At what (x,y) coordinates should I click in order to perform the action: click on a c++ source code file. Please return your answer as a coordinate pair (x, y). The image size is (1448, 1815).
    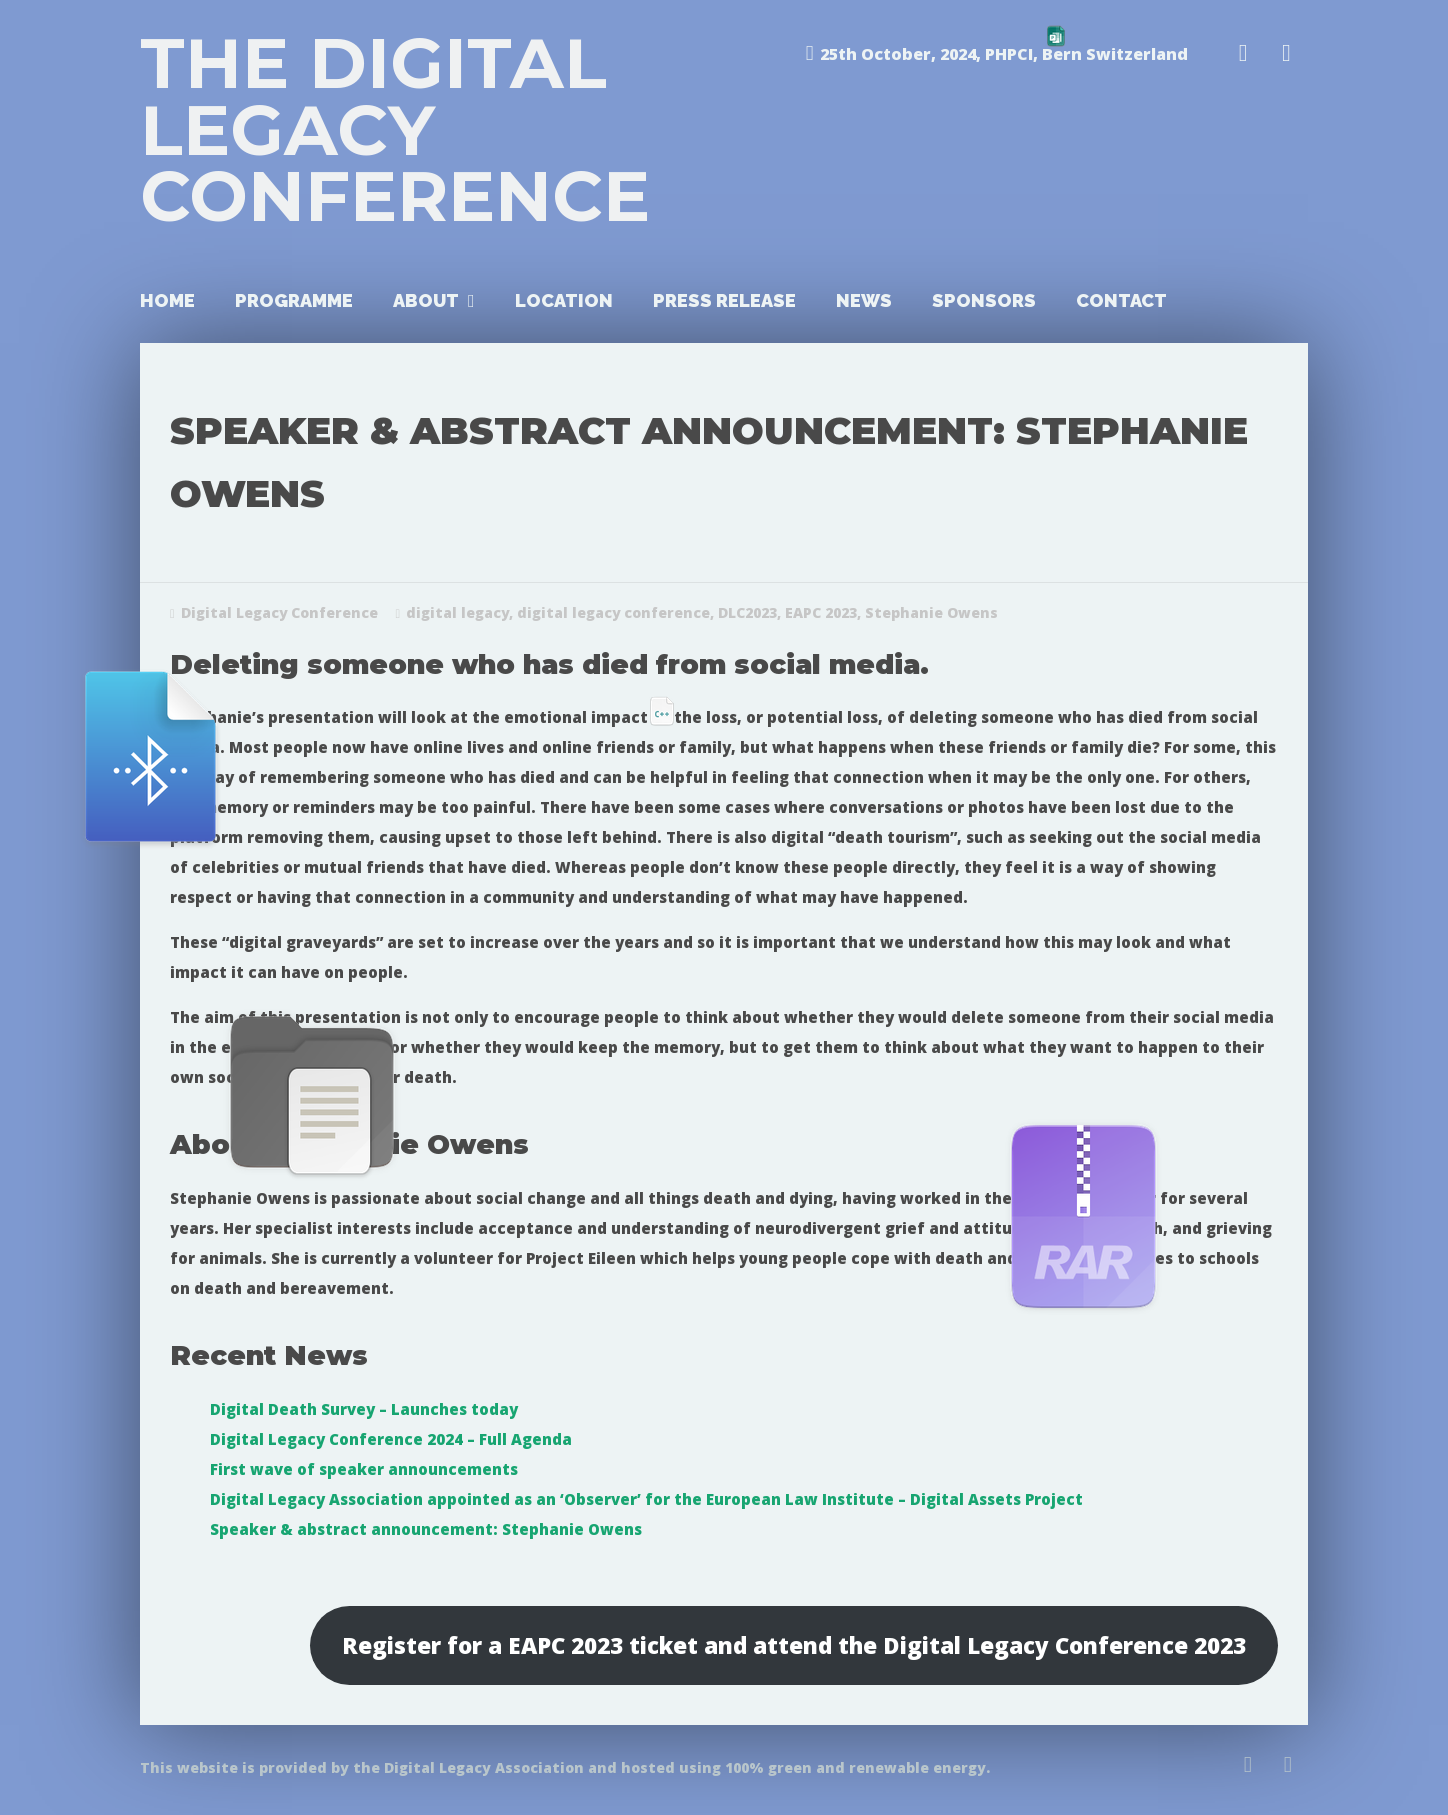
    Looking at the image, I should click on (662, 711).